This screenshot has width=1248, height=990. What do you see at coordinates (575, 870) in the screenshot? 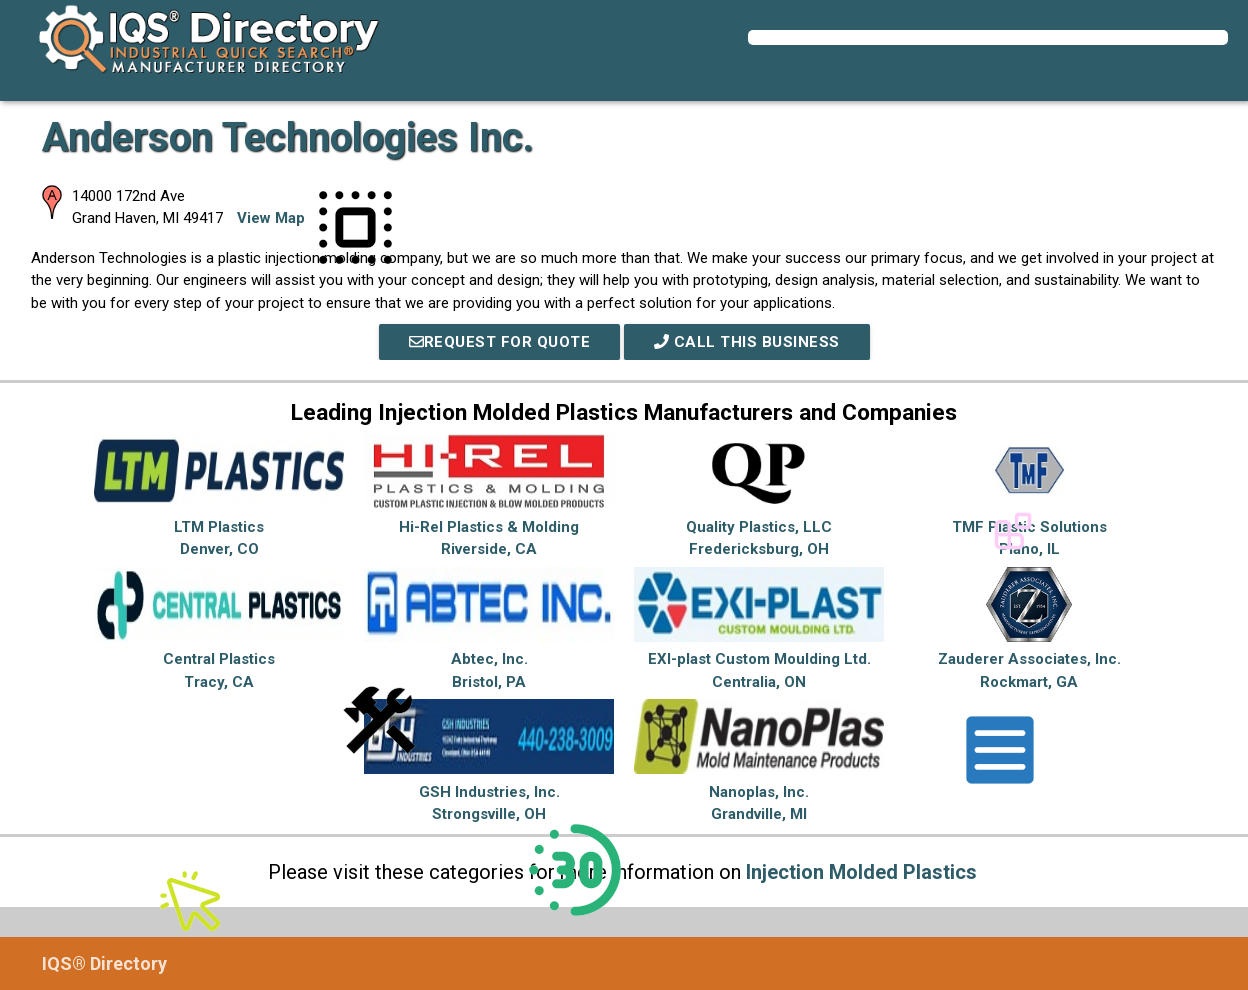
I see `set timer for 30 seconds or minutes` at bounding box center [575, 870].